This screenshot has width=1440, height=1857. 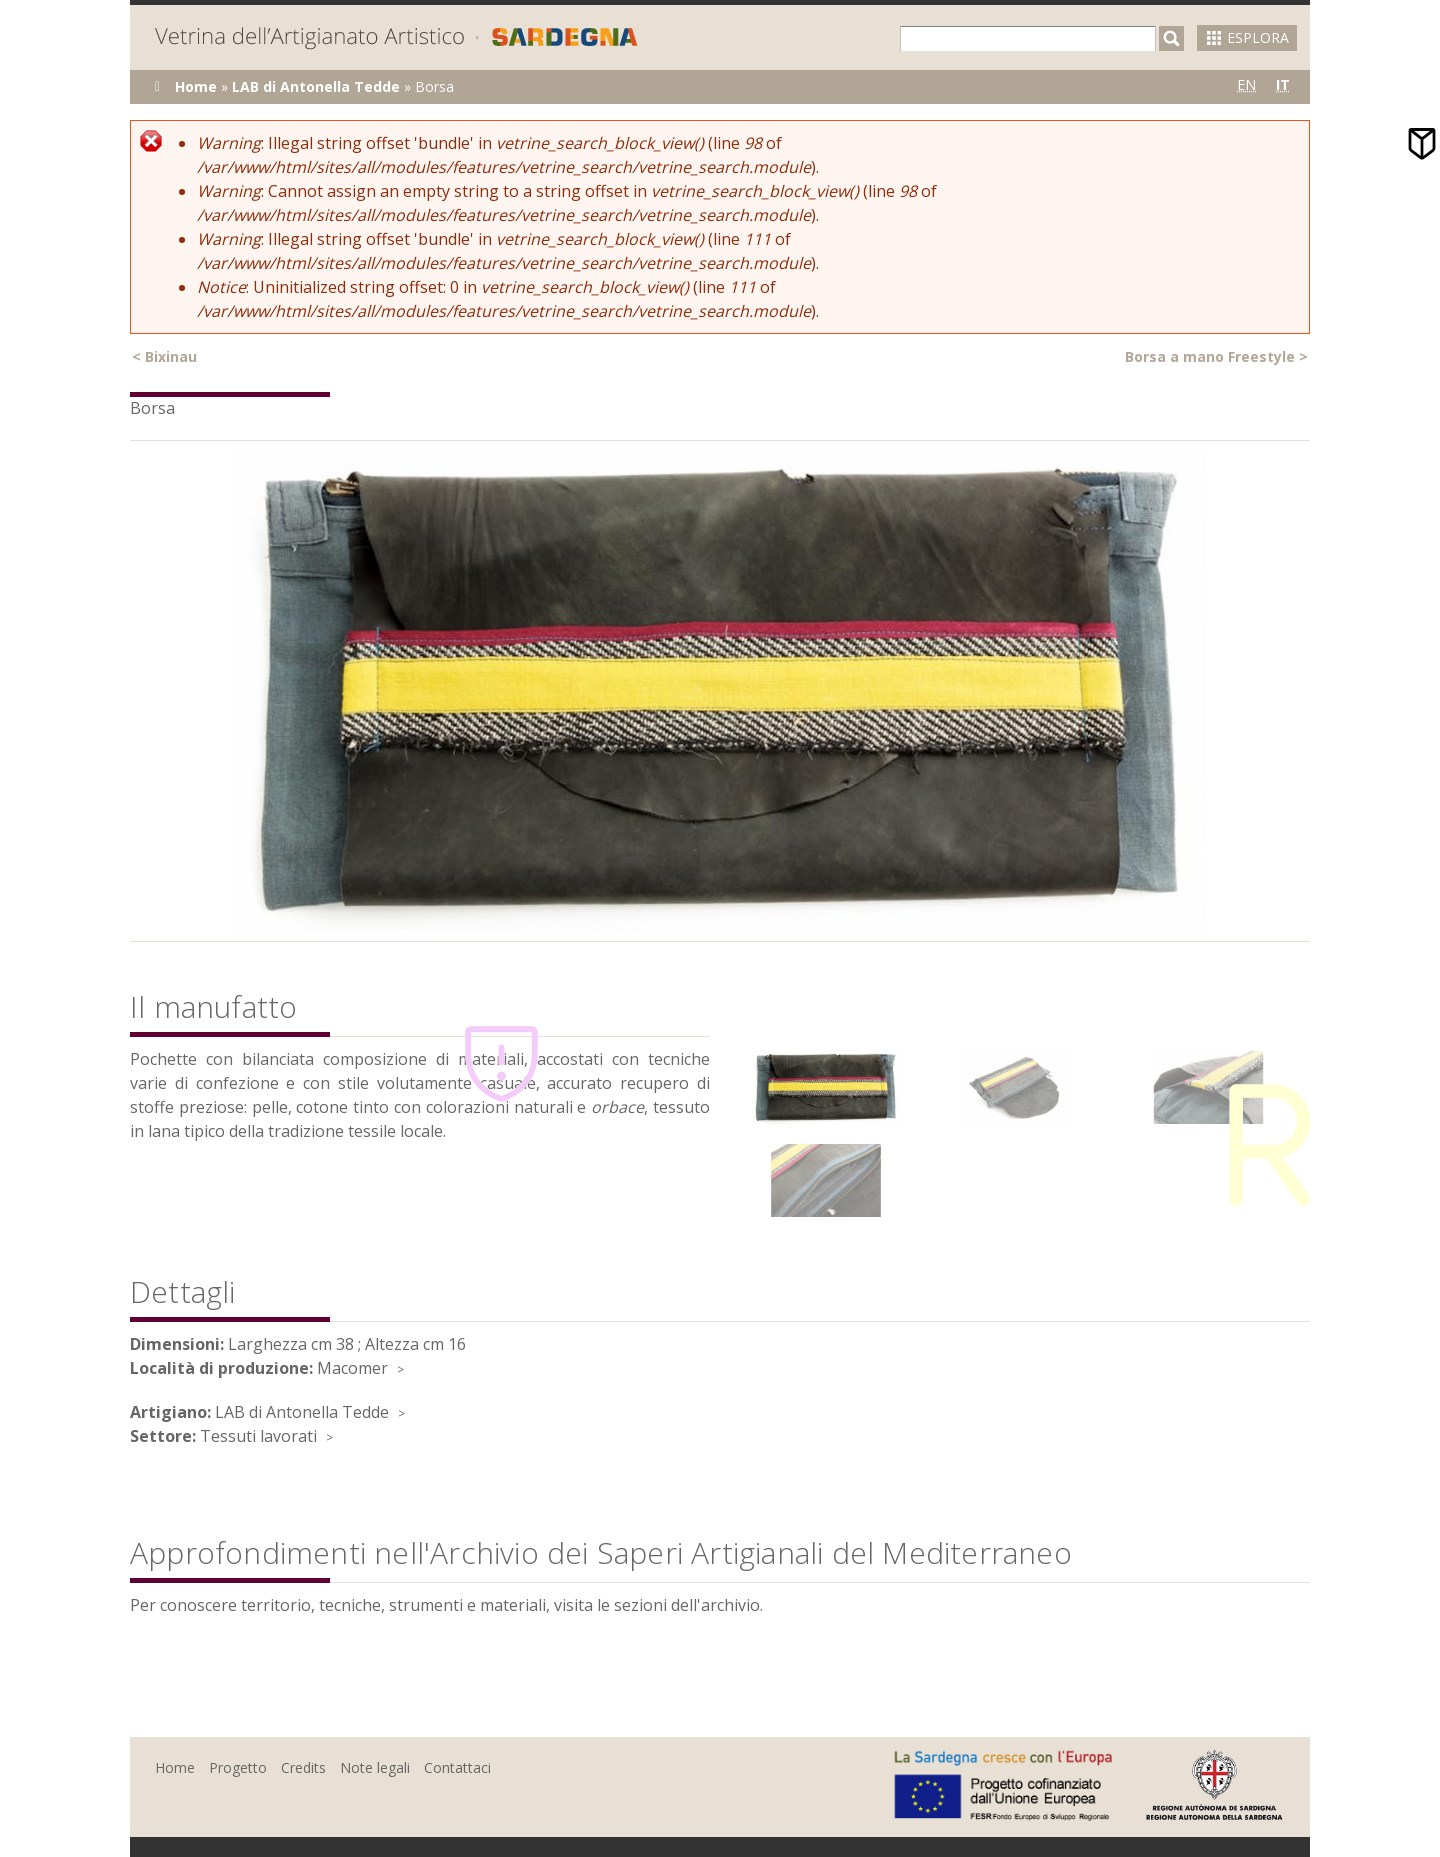 I want to click on security warning or potential threat detected, so click(x=501, y=1059).